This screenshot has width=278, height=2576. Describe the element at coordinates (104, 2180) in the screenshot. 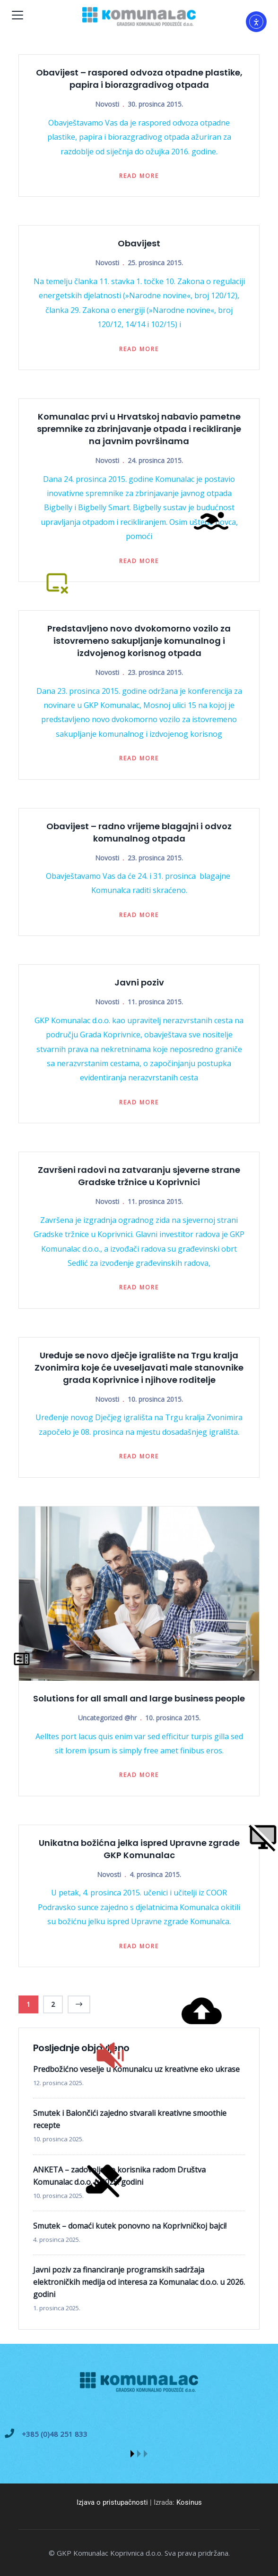

I see `indicates area where stepping is prohibited` at that location.